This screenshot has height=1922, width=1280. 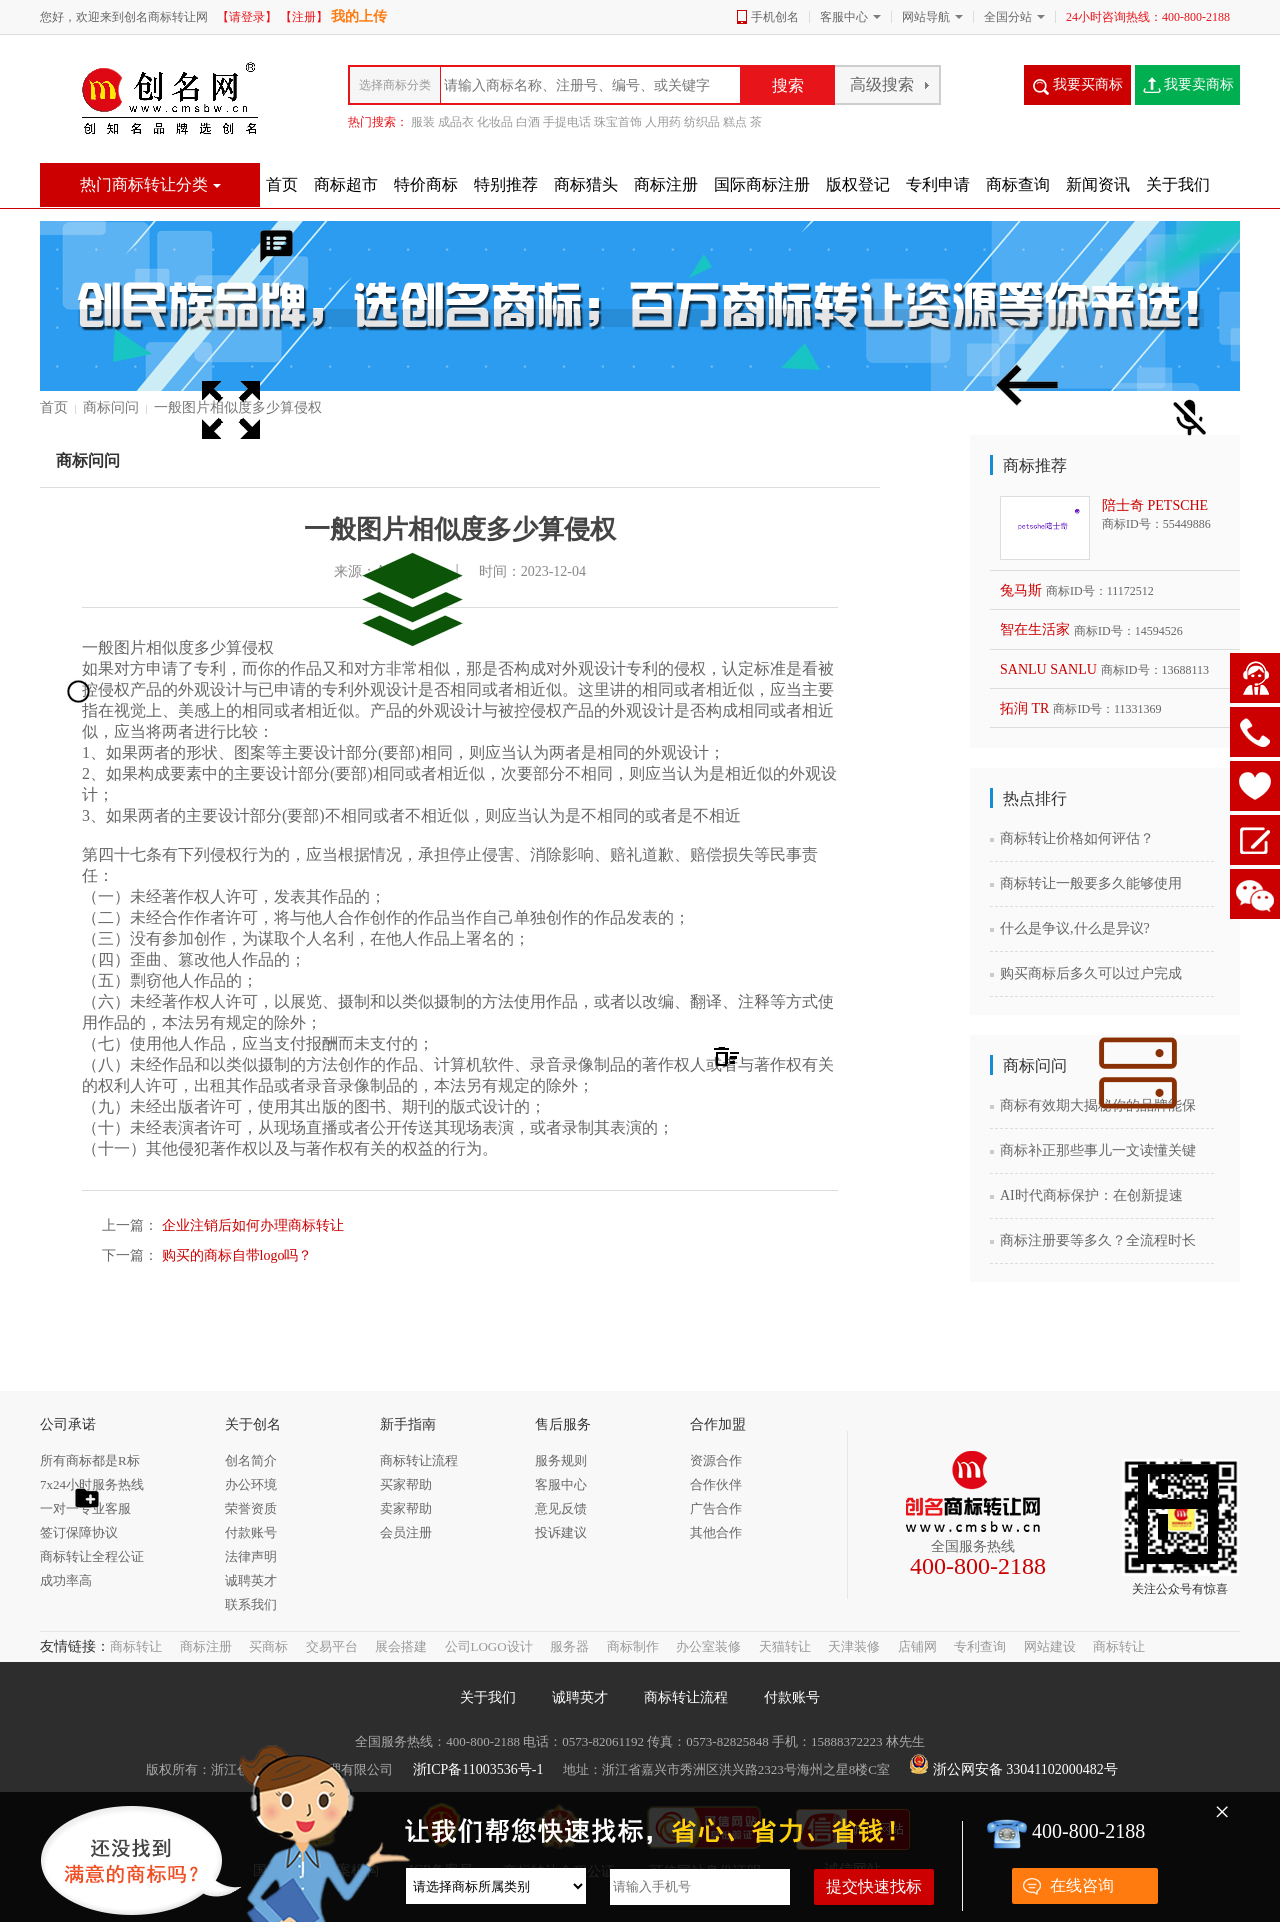 I want to click on view speaker notes or presentation talking points, so click(x=276, y=246).